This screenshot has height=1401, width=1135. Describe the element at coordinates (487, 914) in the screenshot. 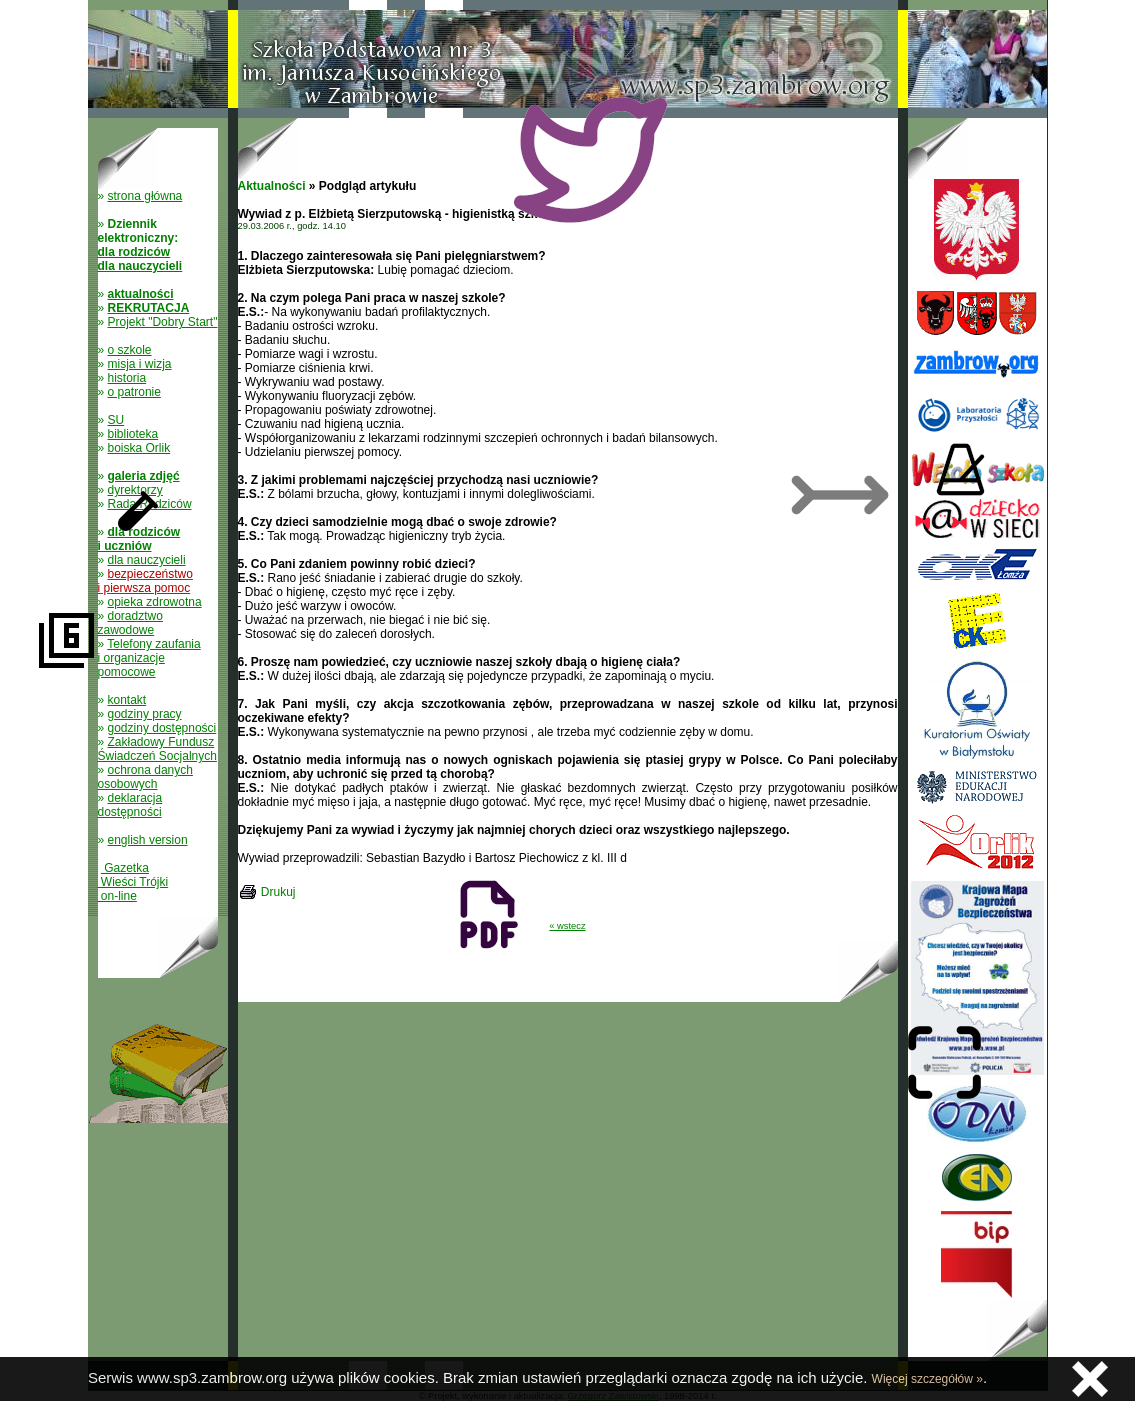

I see `indicates a PDF file type` at that location.